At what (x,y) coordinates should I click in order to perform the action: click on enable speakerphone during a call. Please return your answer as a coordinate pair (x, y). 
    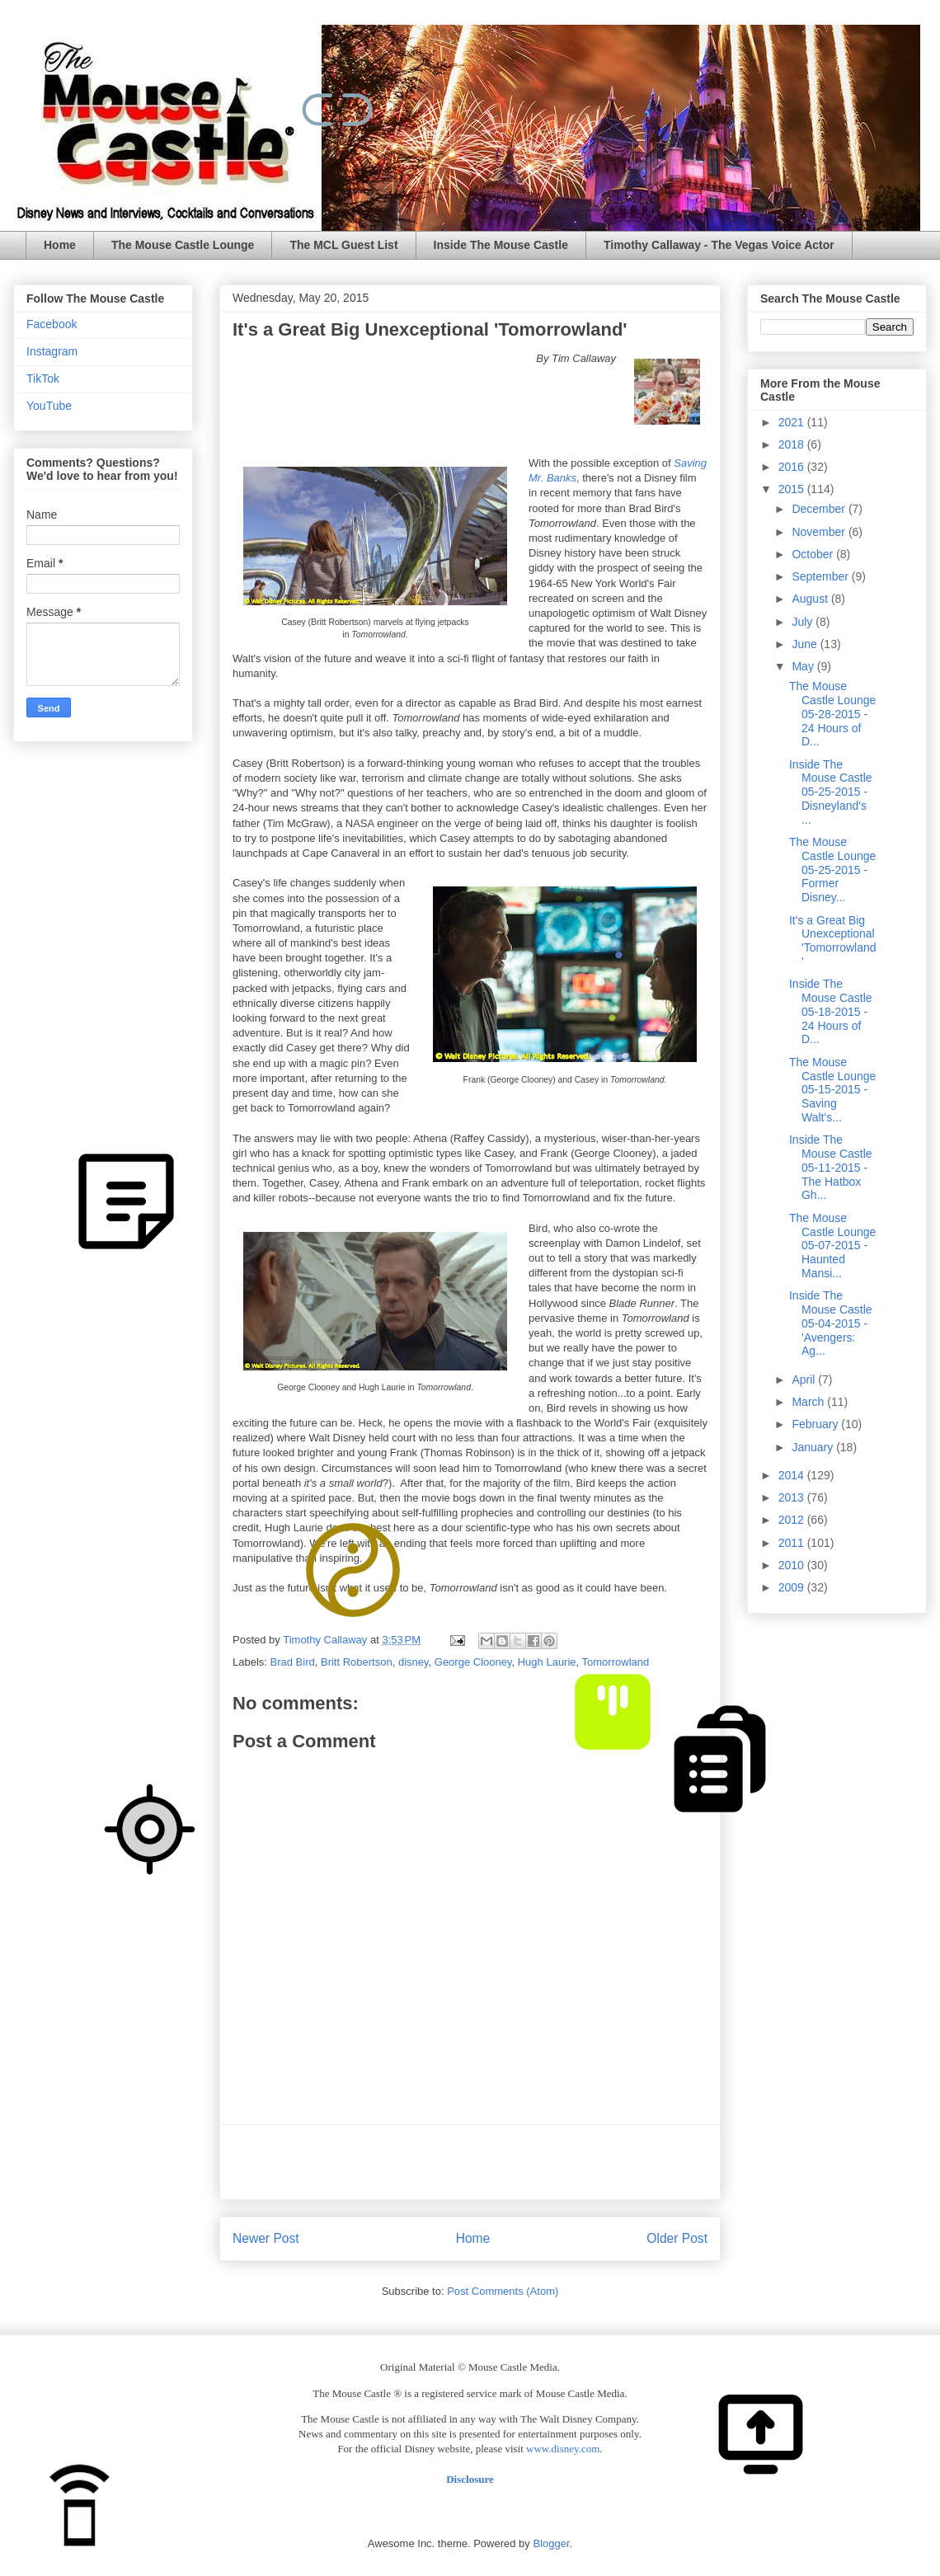
    Looking at the image, I should click on (79, 2507).